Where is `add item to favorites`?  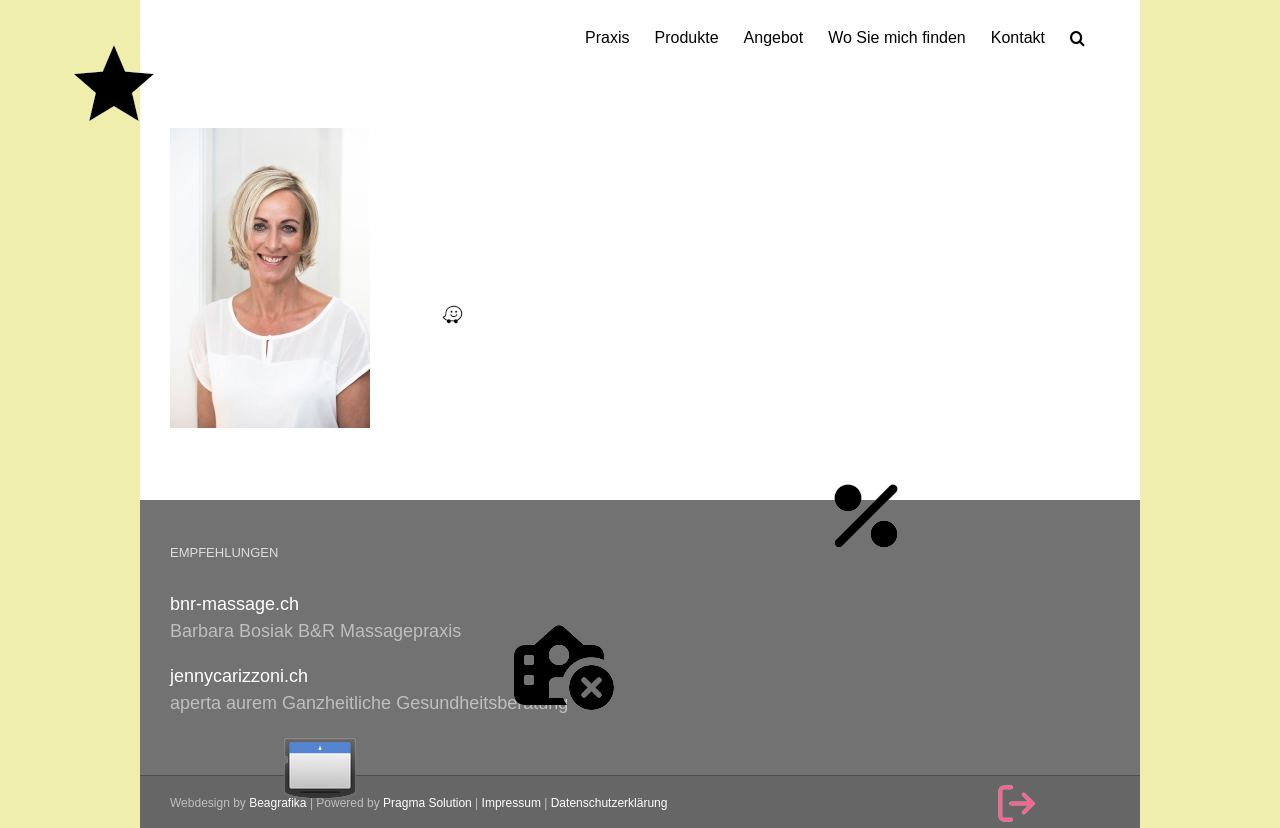 add item to favorites is located at coordinates (114, 85).